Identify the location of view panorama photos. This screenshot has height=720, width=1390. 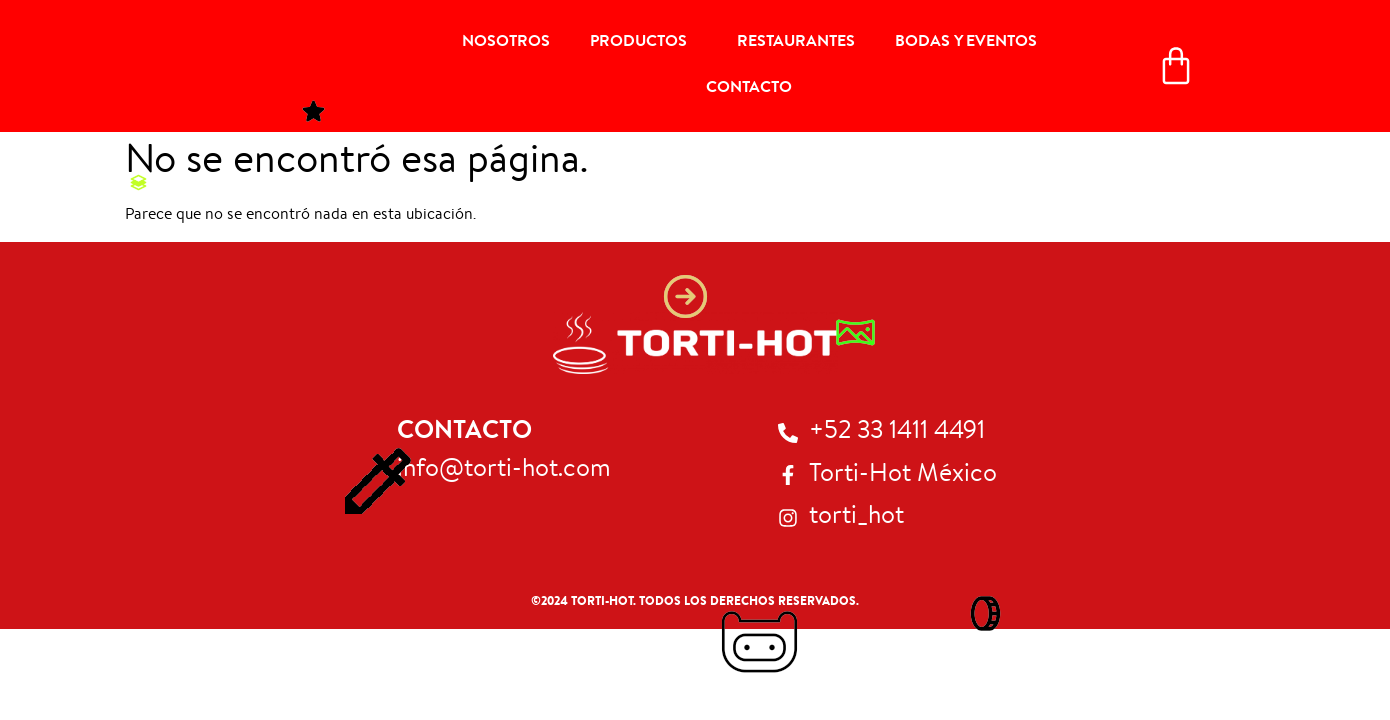
(855, 332).